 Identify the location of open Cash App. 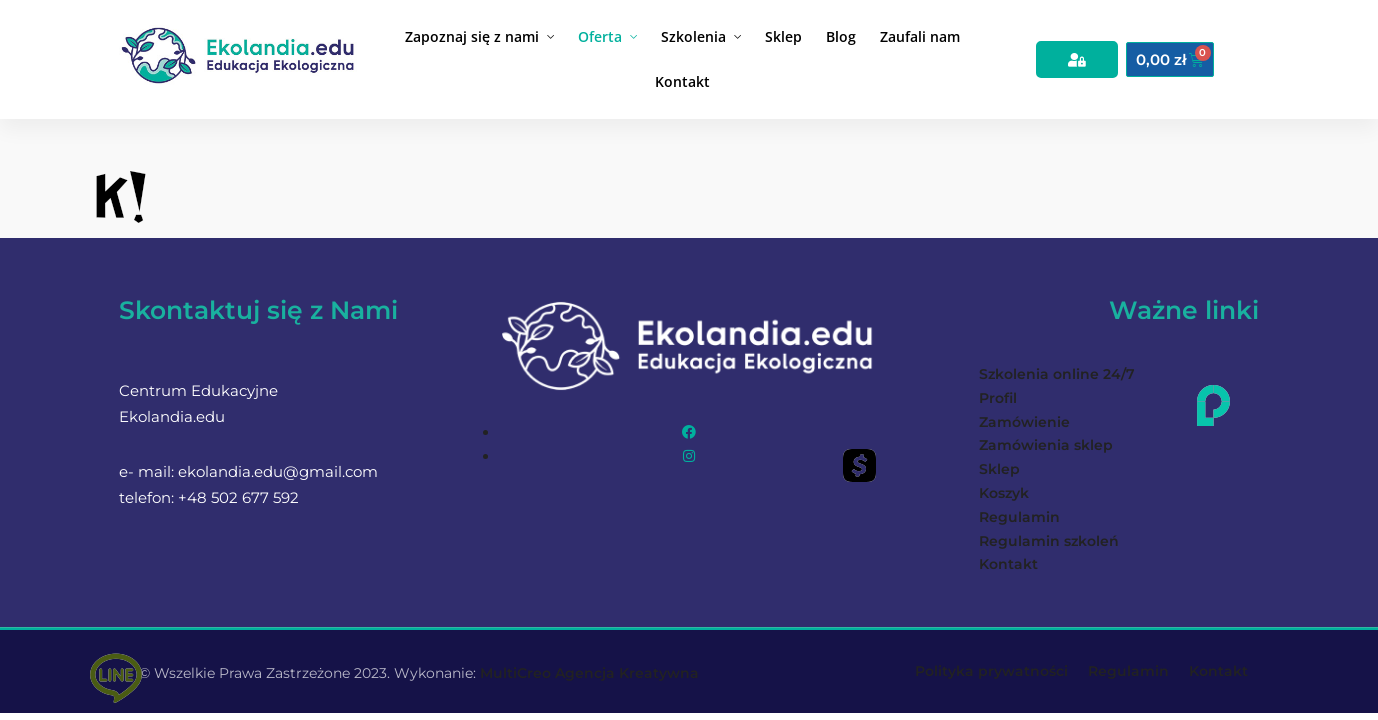
(859, 465).